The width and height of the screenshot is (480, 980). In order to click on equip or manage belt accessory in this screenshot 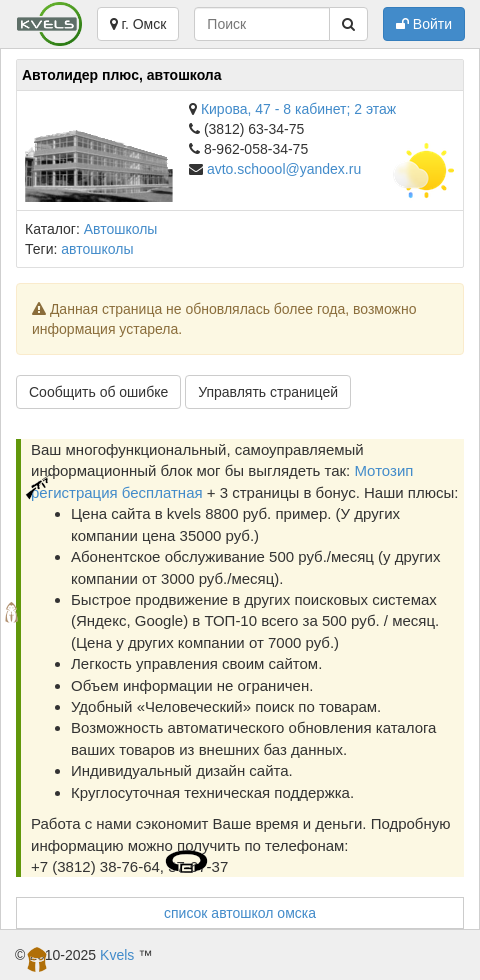, I will do `click(186, 861)`.